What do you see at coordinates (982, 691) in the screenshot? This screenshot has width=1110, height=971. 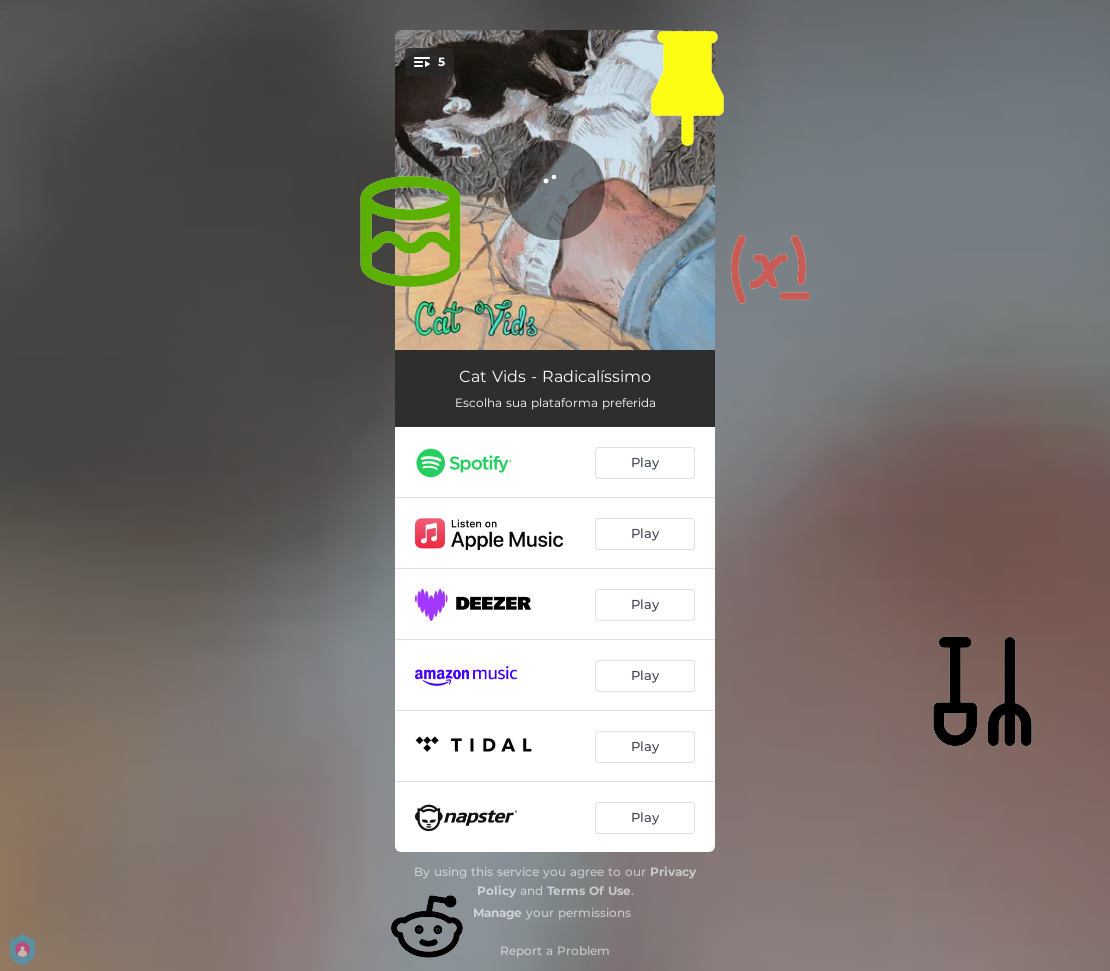 I see `access gardening or landscaping tools` at bounding box center [982, 691].